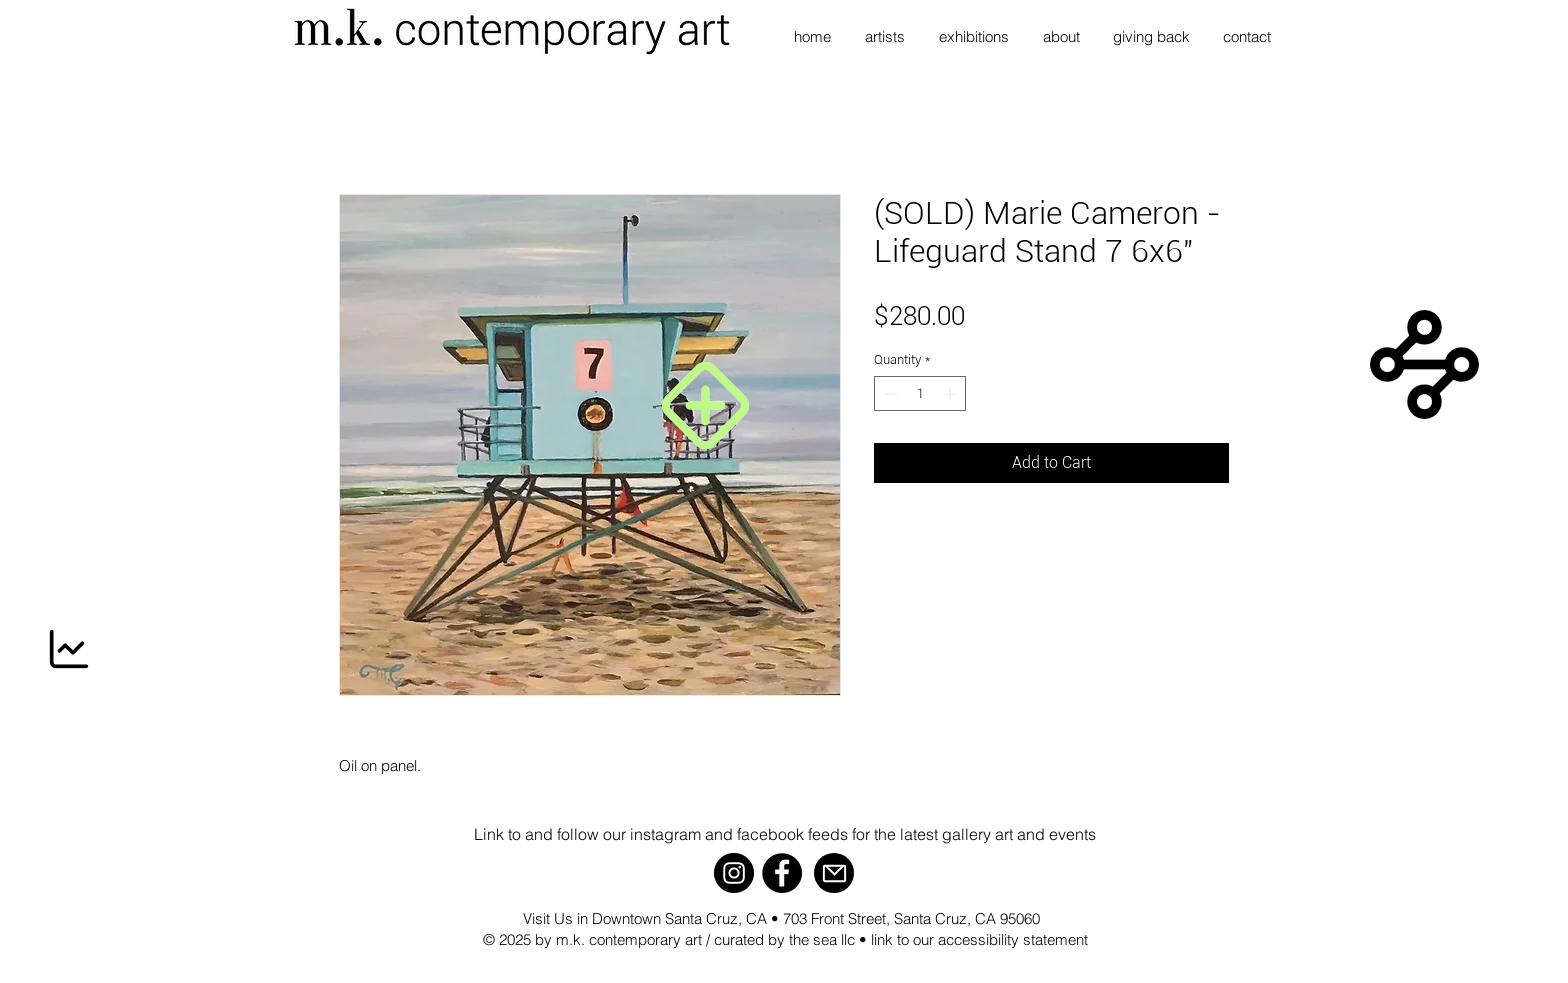 The width and height of the screenshot is (1568, 983). I want to click on view route waypoints or path nodes, so click(1424, 364).